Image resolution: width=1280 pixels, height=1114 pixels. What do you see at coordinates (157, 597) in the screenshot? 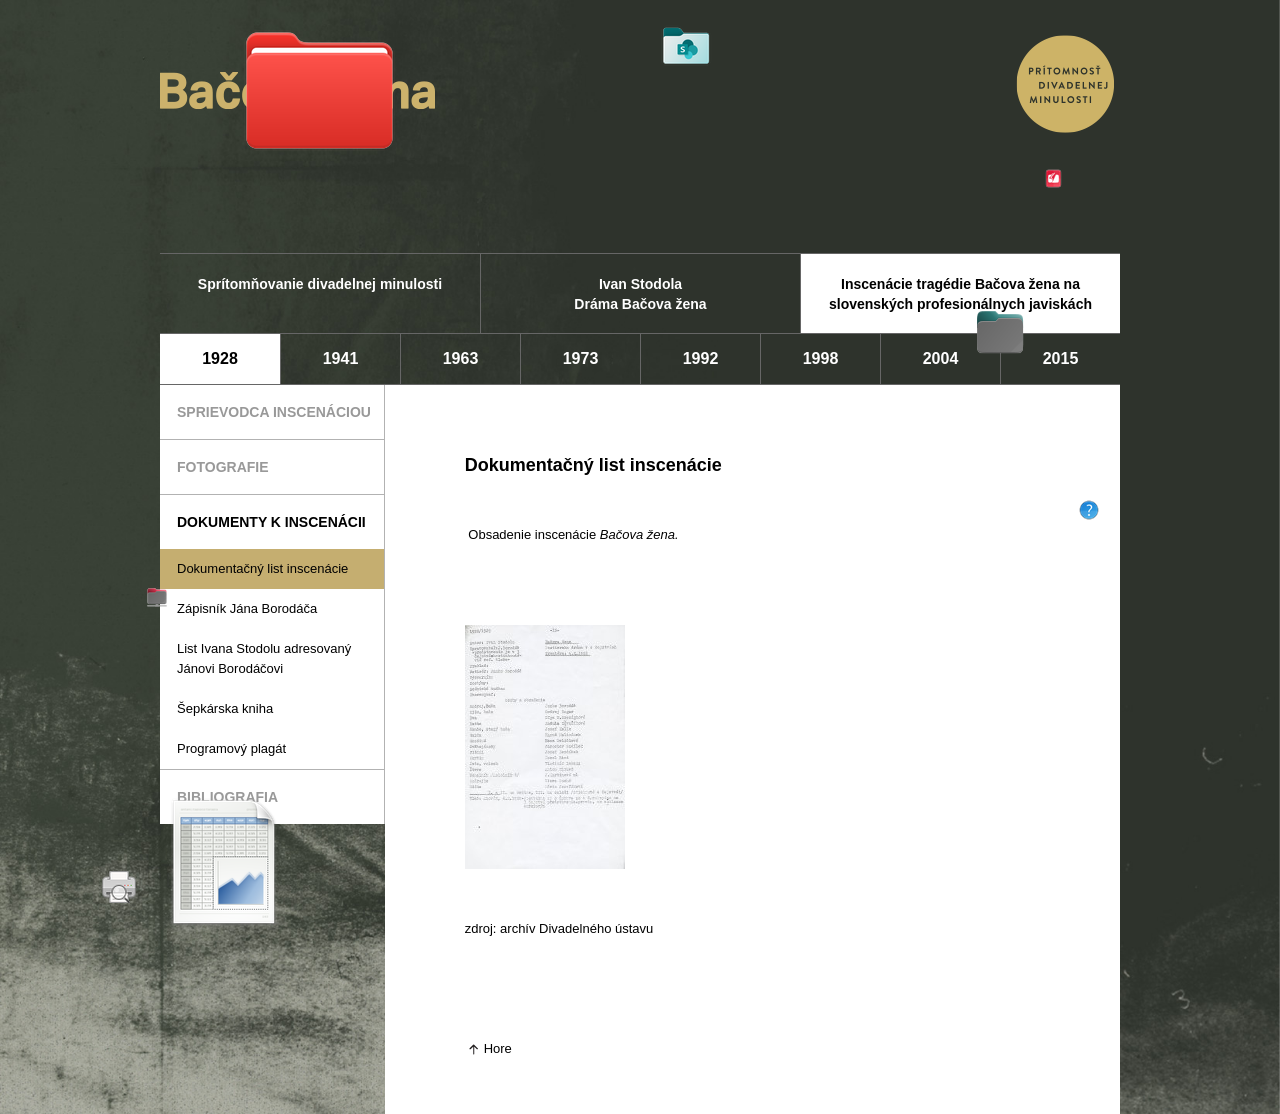
I see `access files stored on a remote server` at bounding box center [157, 597].